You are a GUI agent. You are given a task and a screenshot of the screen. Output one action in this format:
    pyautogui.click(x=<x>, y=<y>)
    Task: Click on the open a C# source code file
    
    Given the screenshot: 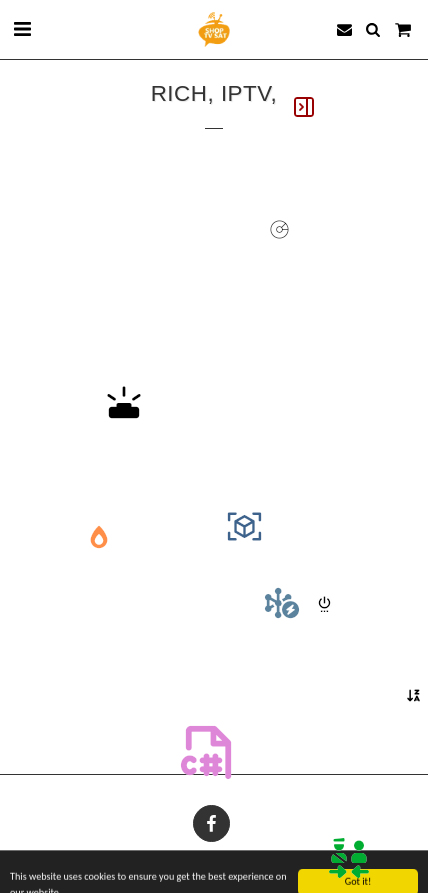 What is the action you would take?
    pyautogui.click(x=208, y=752)
    